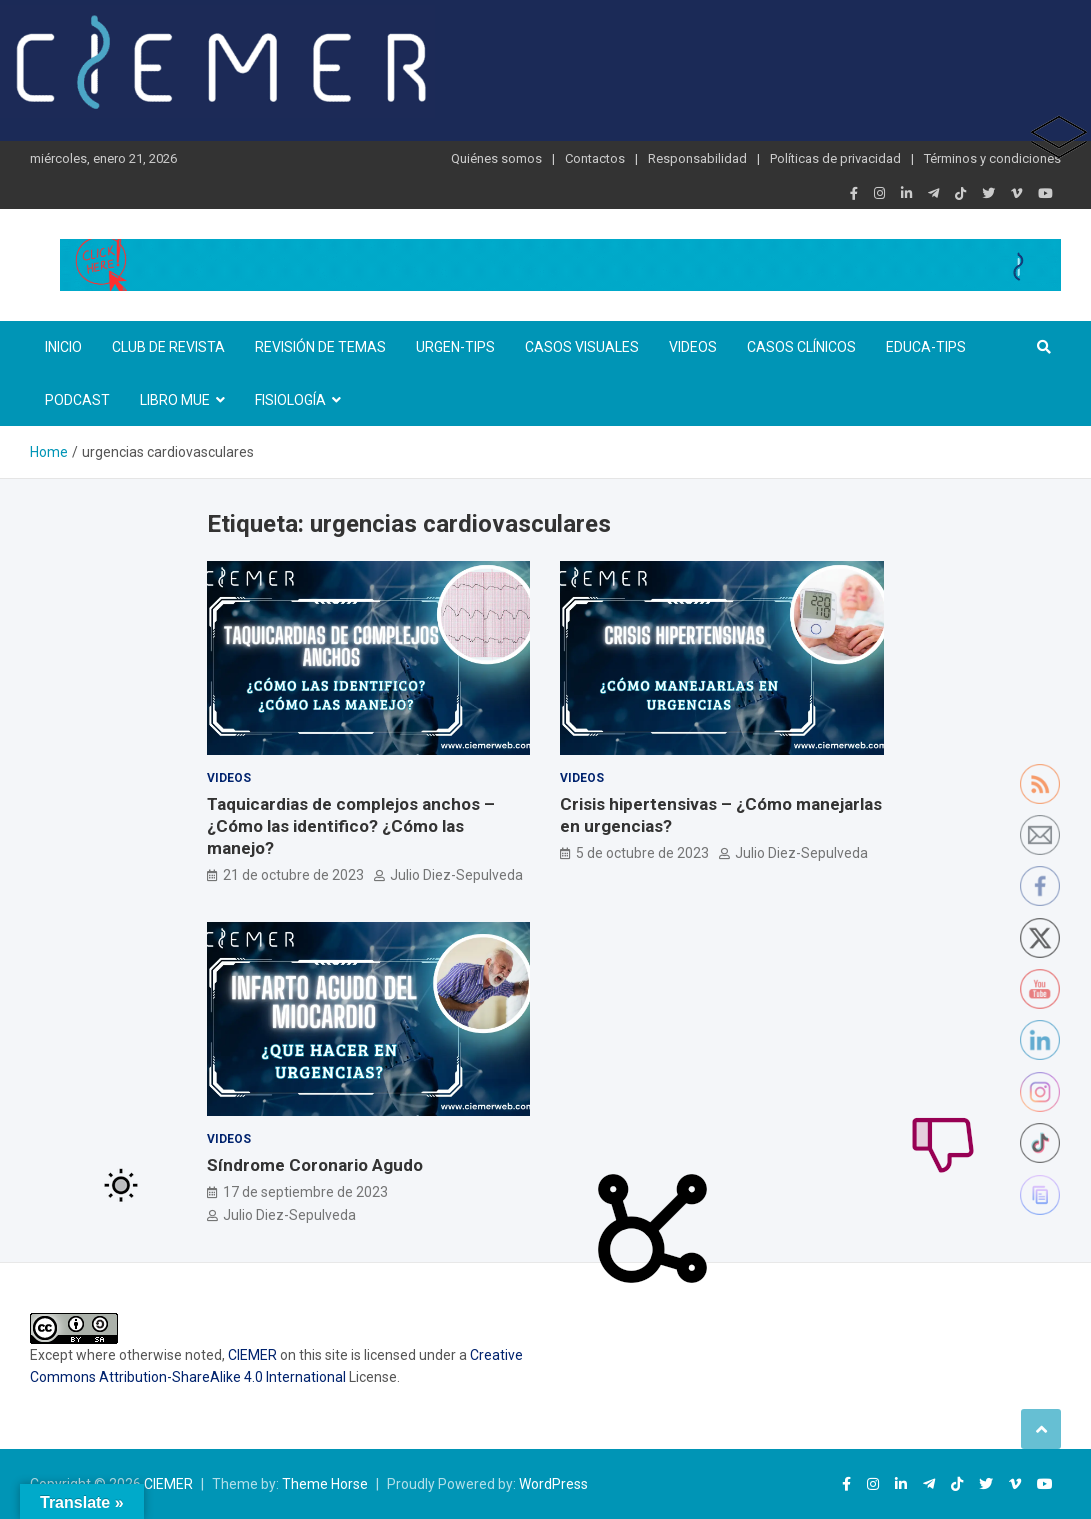 The height and width of the screenshot is (1519, 1091). I want to click on view layers or stacked content, so click(1059, 138).